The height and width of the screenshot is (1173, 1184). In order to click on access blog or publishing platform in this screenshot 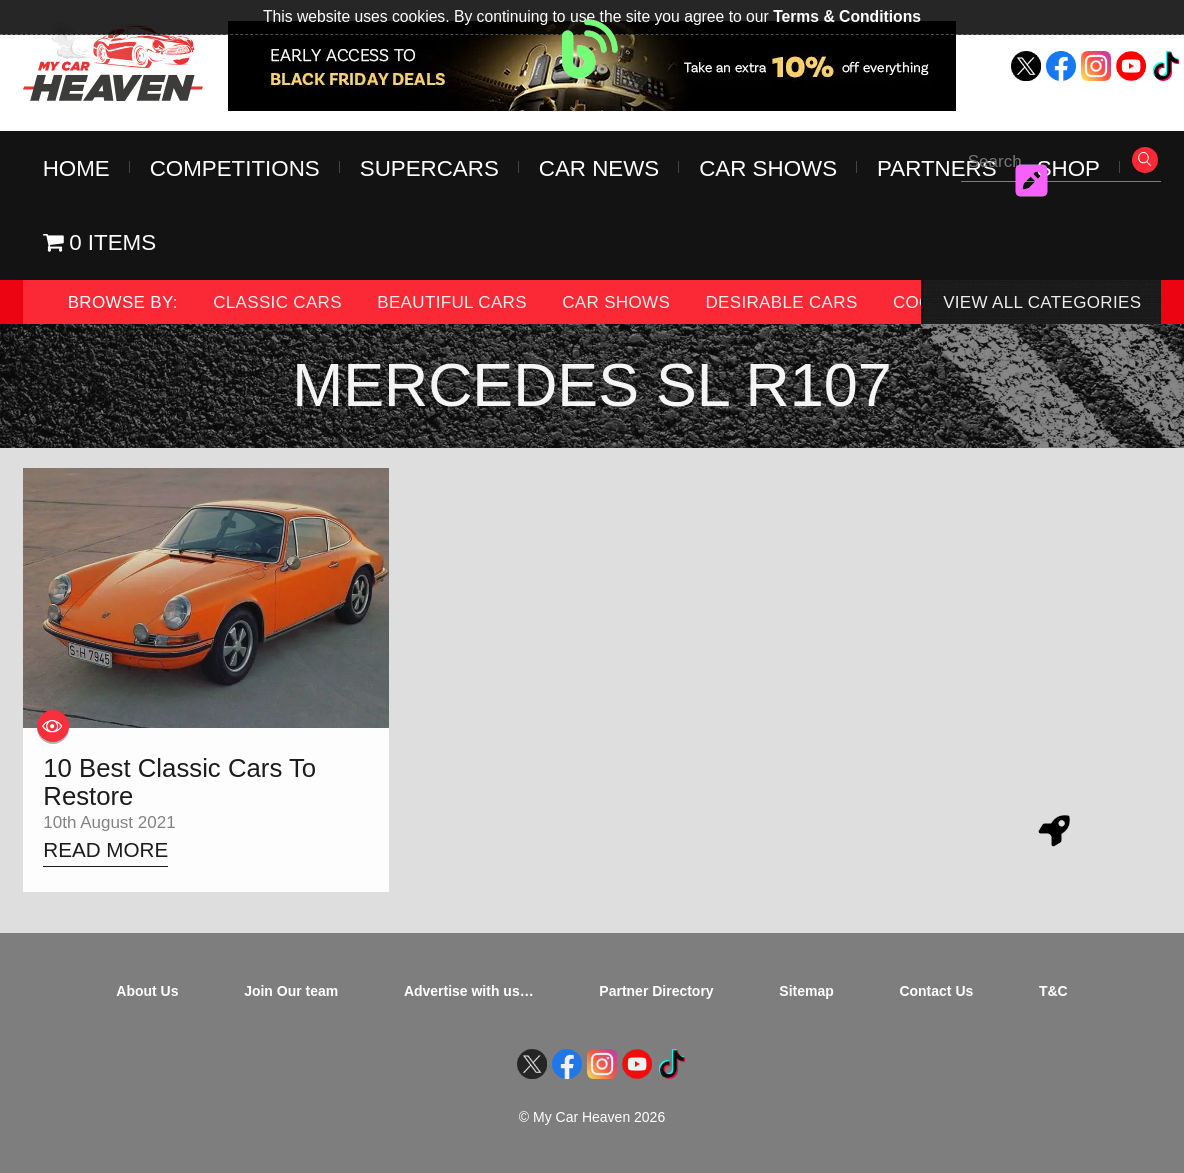, I will do `click(588, 49)`.